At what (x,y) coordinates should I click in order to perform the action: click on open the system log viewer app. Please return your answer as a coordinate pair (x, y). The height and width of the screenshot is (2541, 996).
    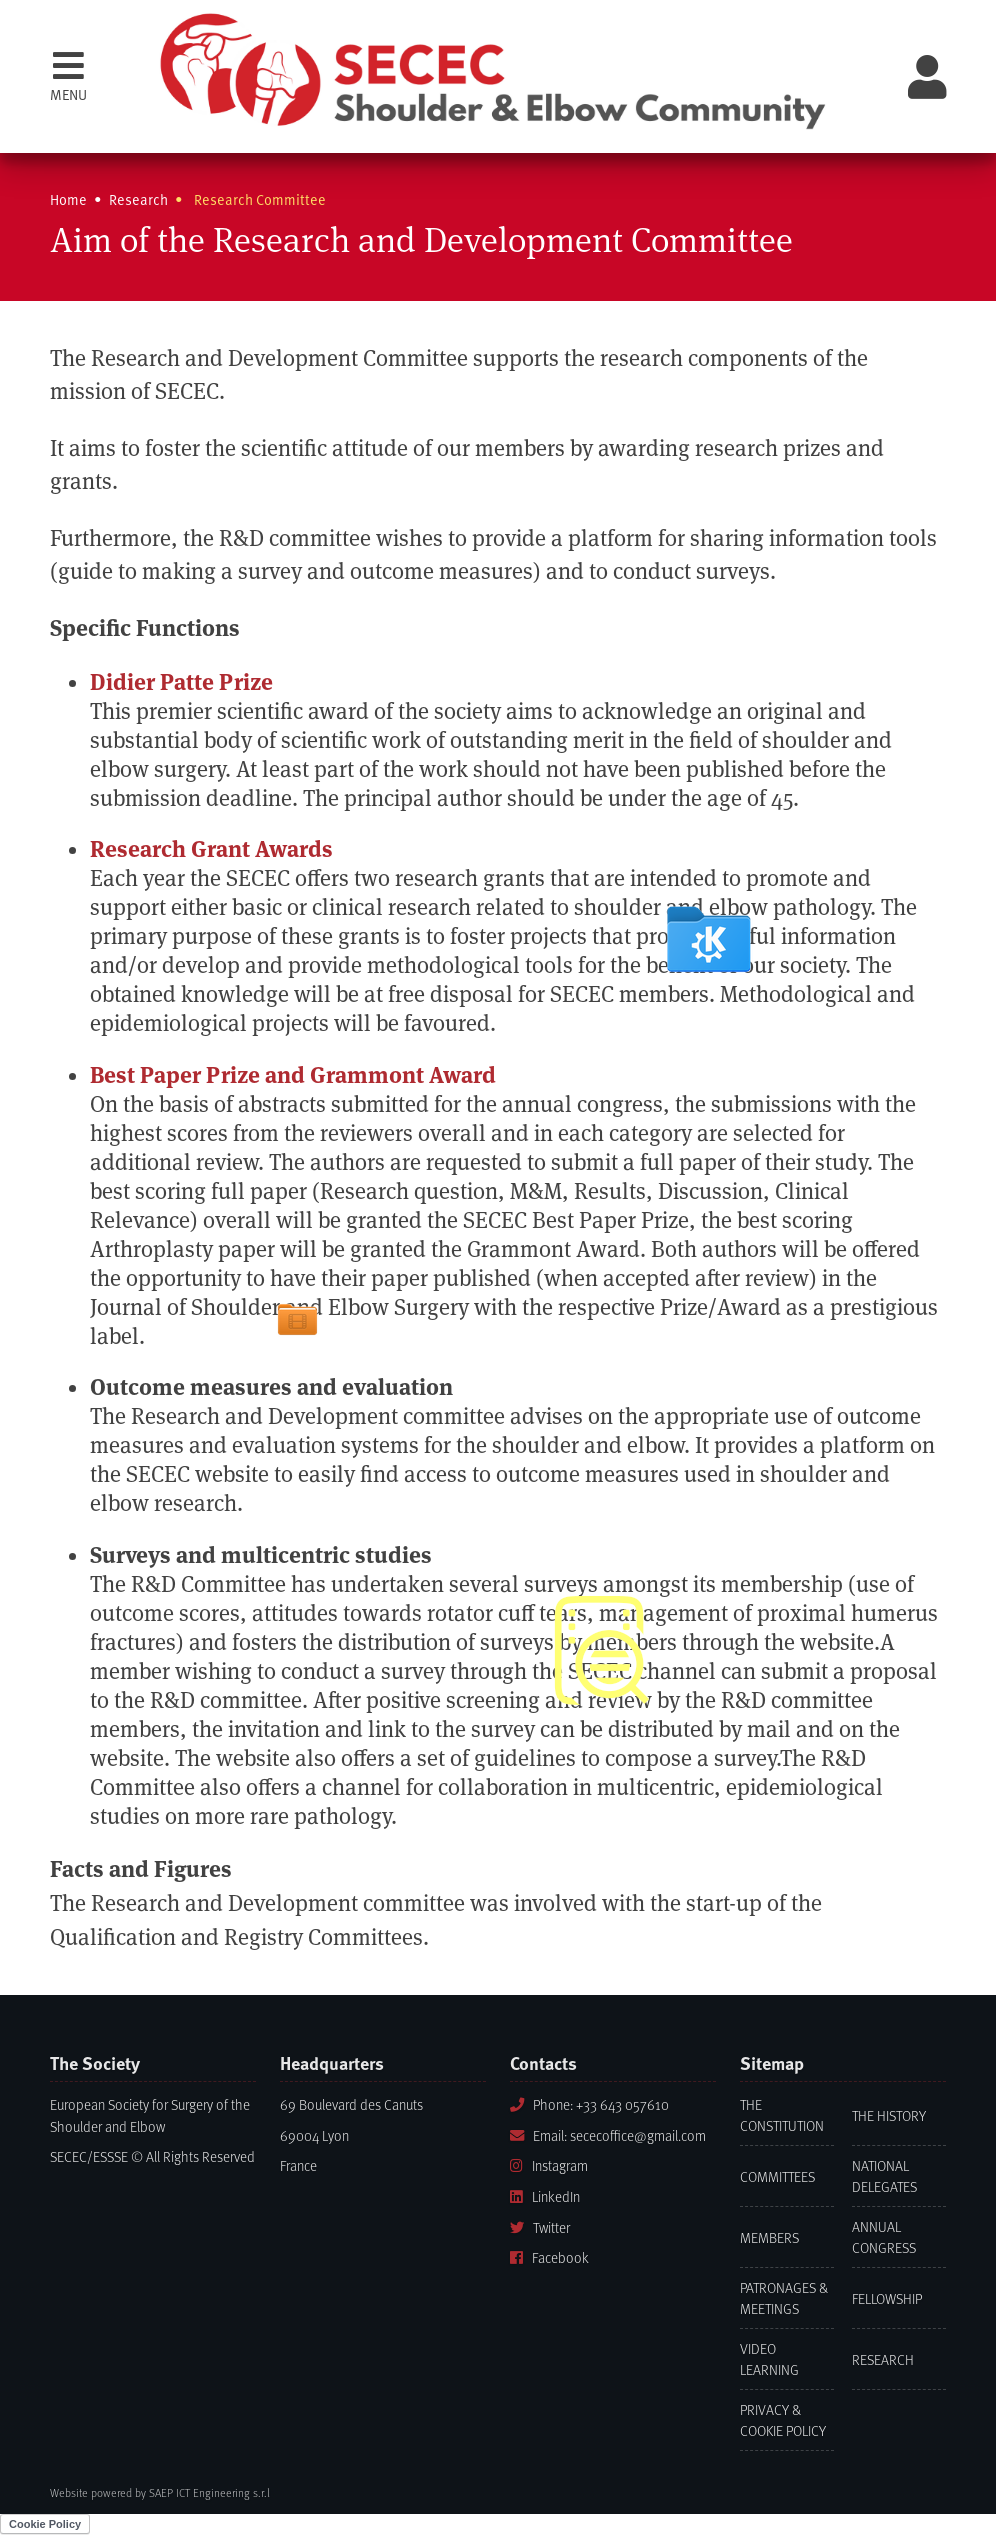
    Looking at the image, I should click on (602, 1650).